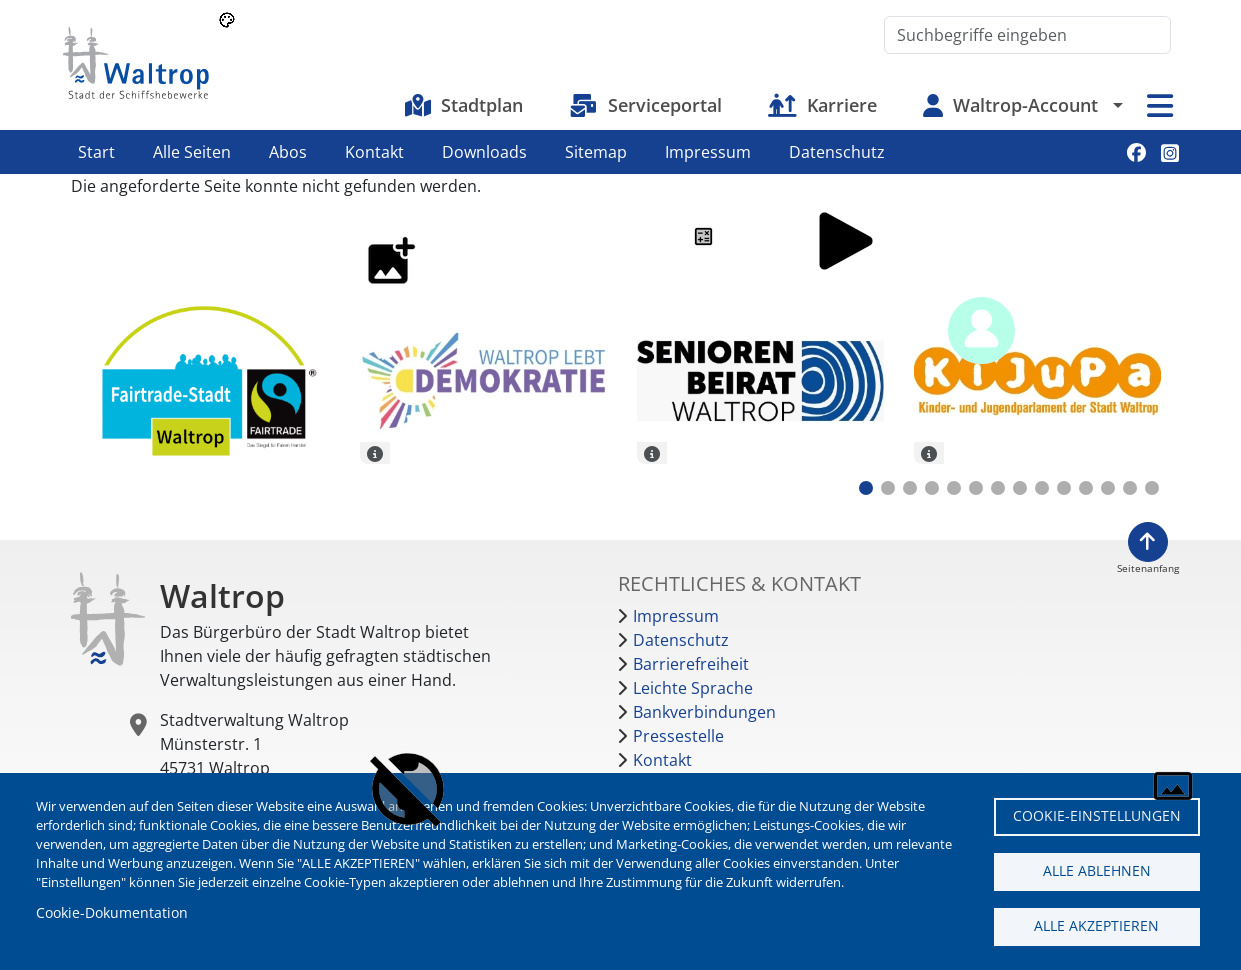 Image resolution: width=1241 pixels, height=970 pixels. I want to click on play media or video content, so click(844, 241).